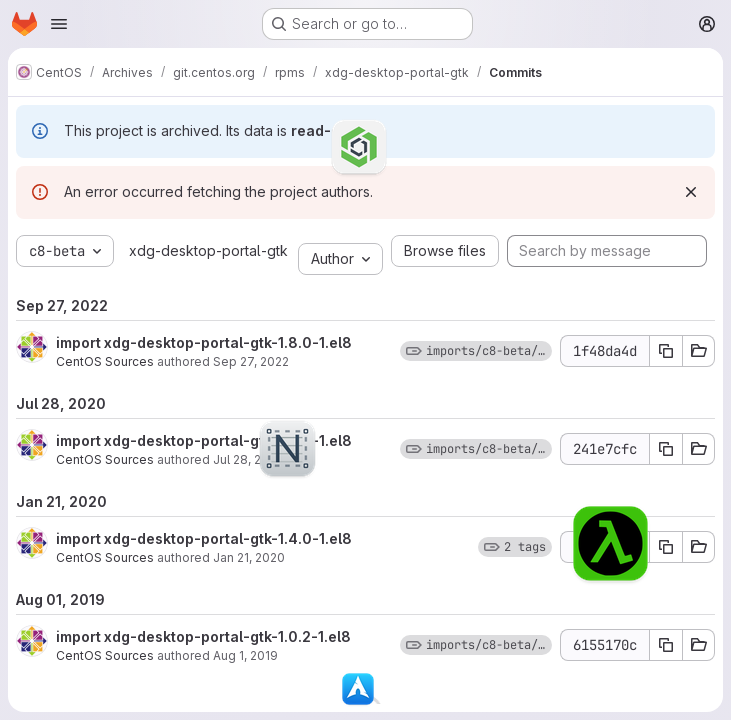 Image resolution: width=731 pixels, height=720 pixels. Describe the element at coordinates (610, 543) in the screenshot. I see `launch half-life: opposing force game` at that location.